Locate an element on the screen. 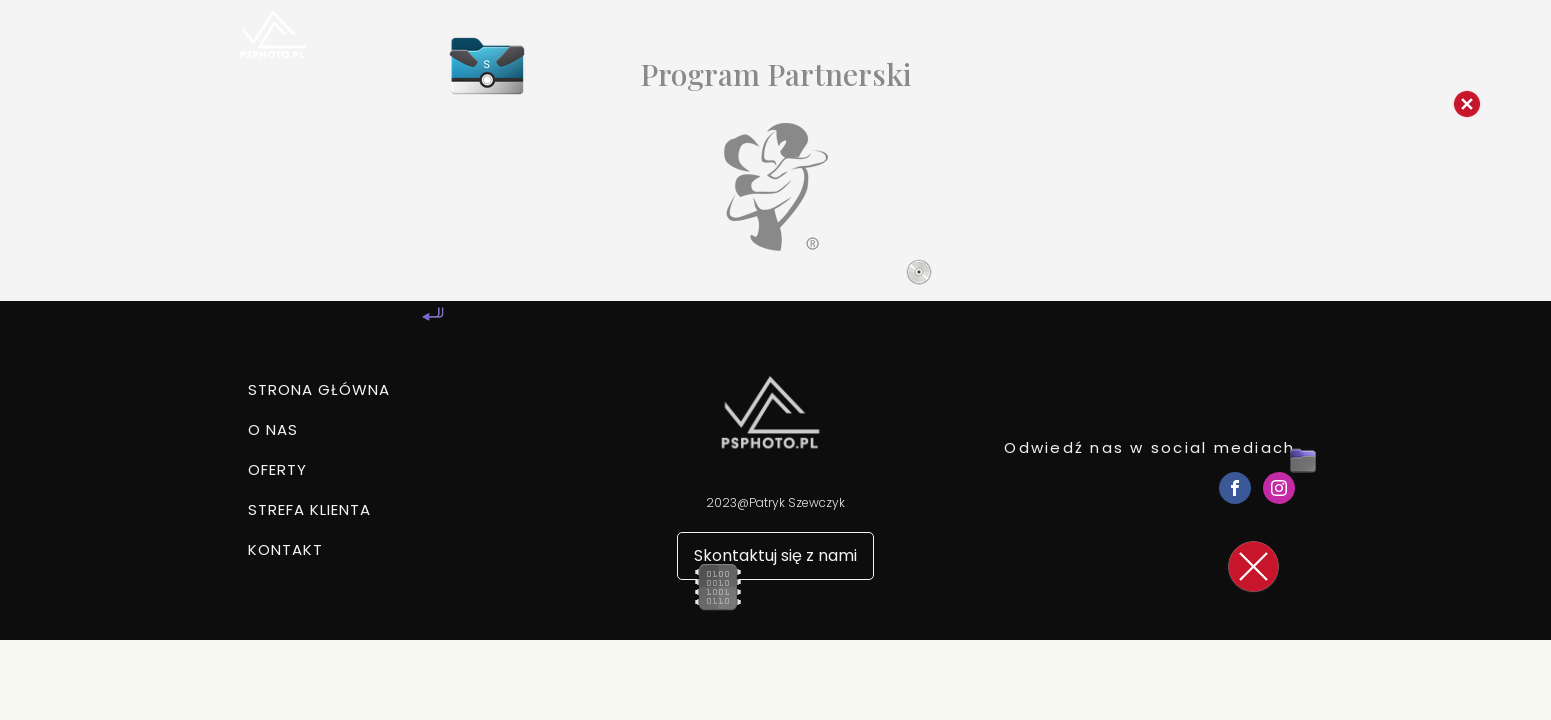 This screenshot has width=1551, height=720. stop or cancel the current action is located at coordinates (1467, 104).